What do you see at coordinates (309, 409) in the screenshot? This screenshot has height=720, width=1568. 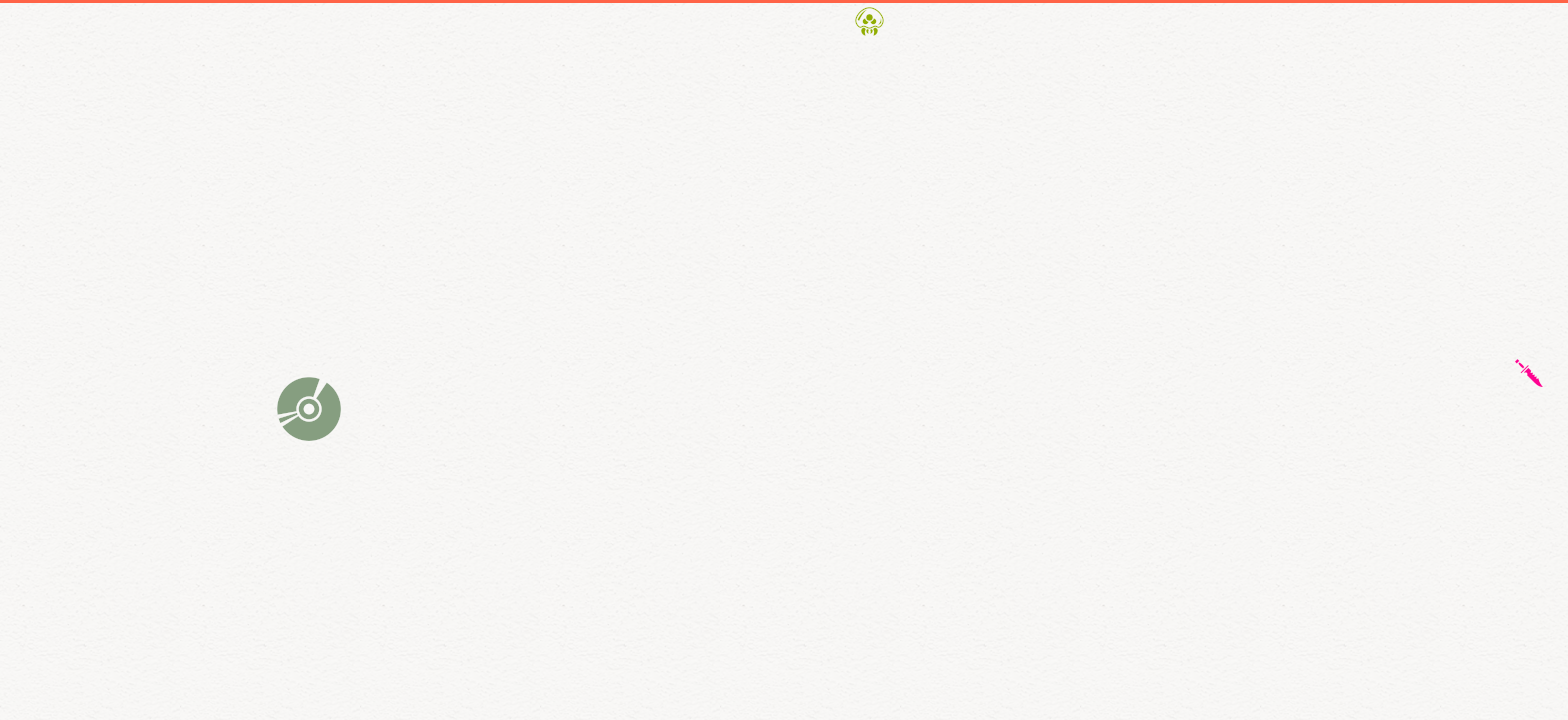 I see `access music or audio files` at bounding box center [309, 409].